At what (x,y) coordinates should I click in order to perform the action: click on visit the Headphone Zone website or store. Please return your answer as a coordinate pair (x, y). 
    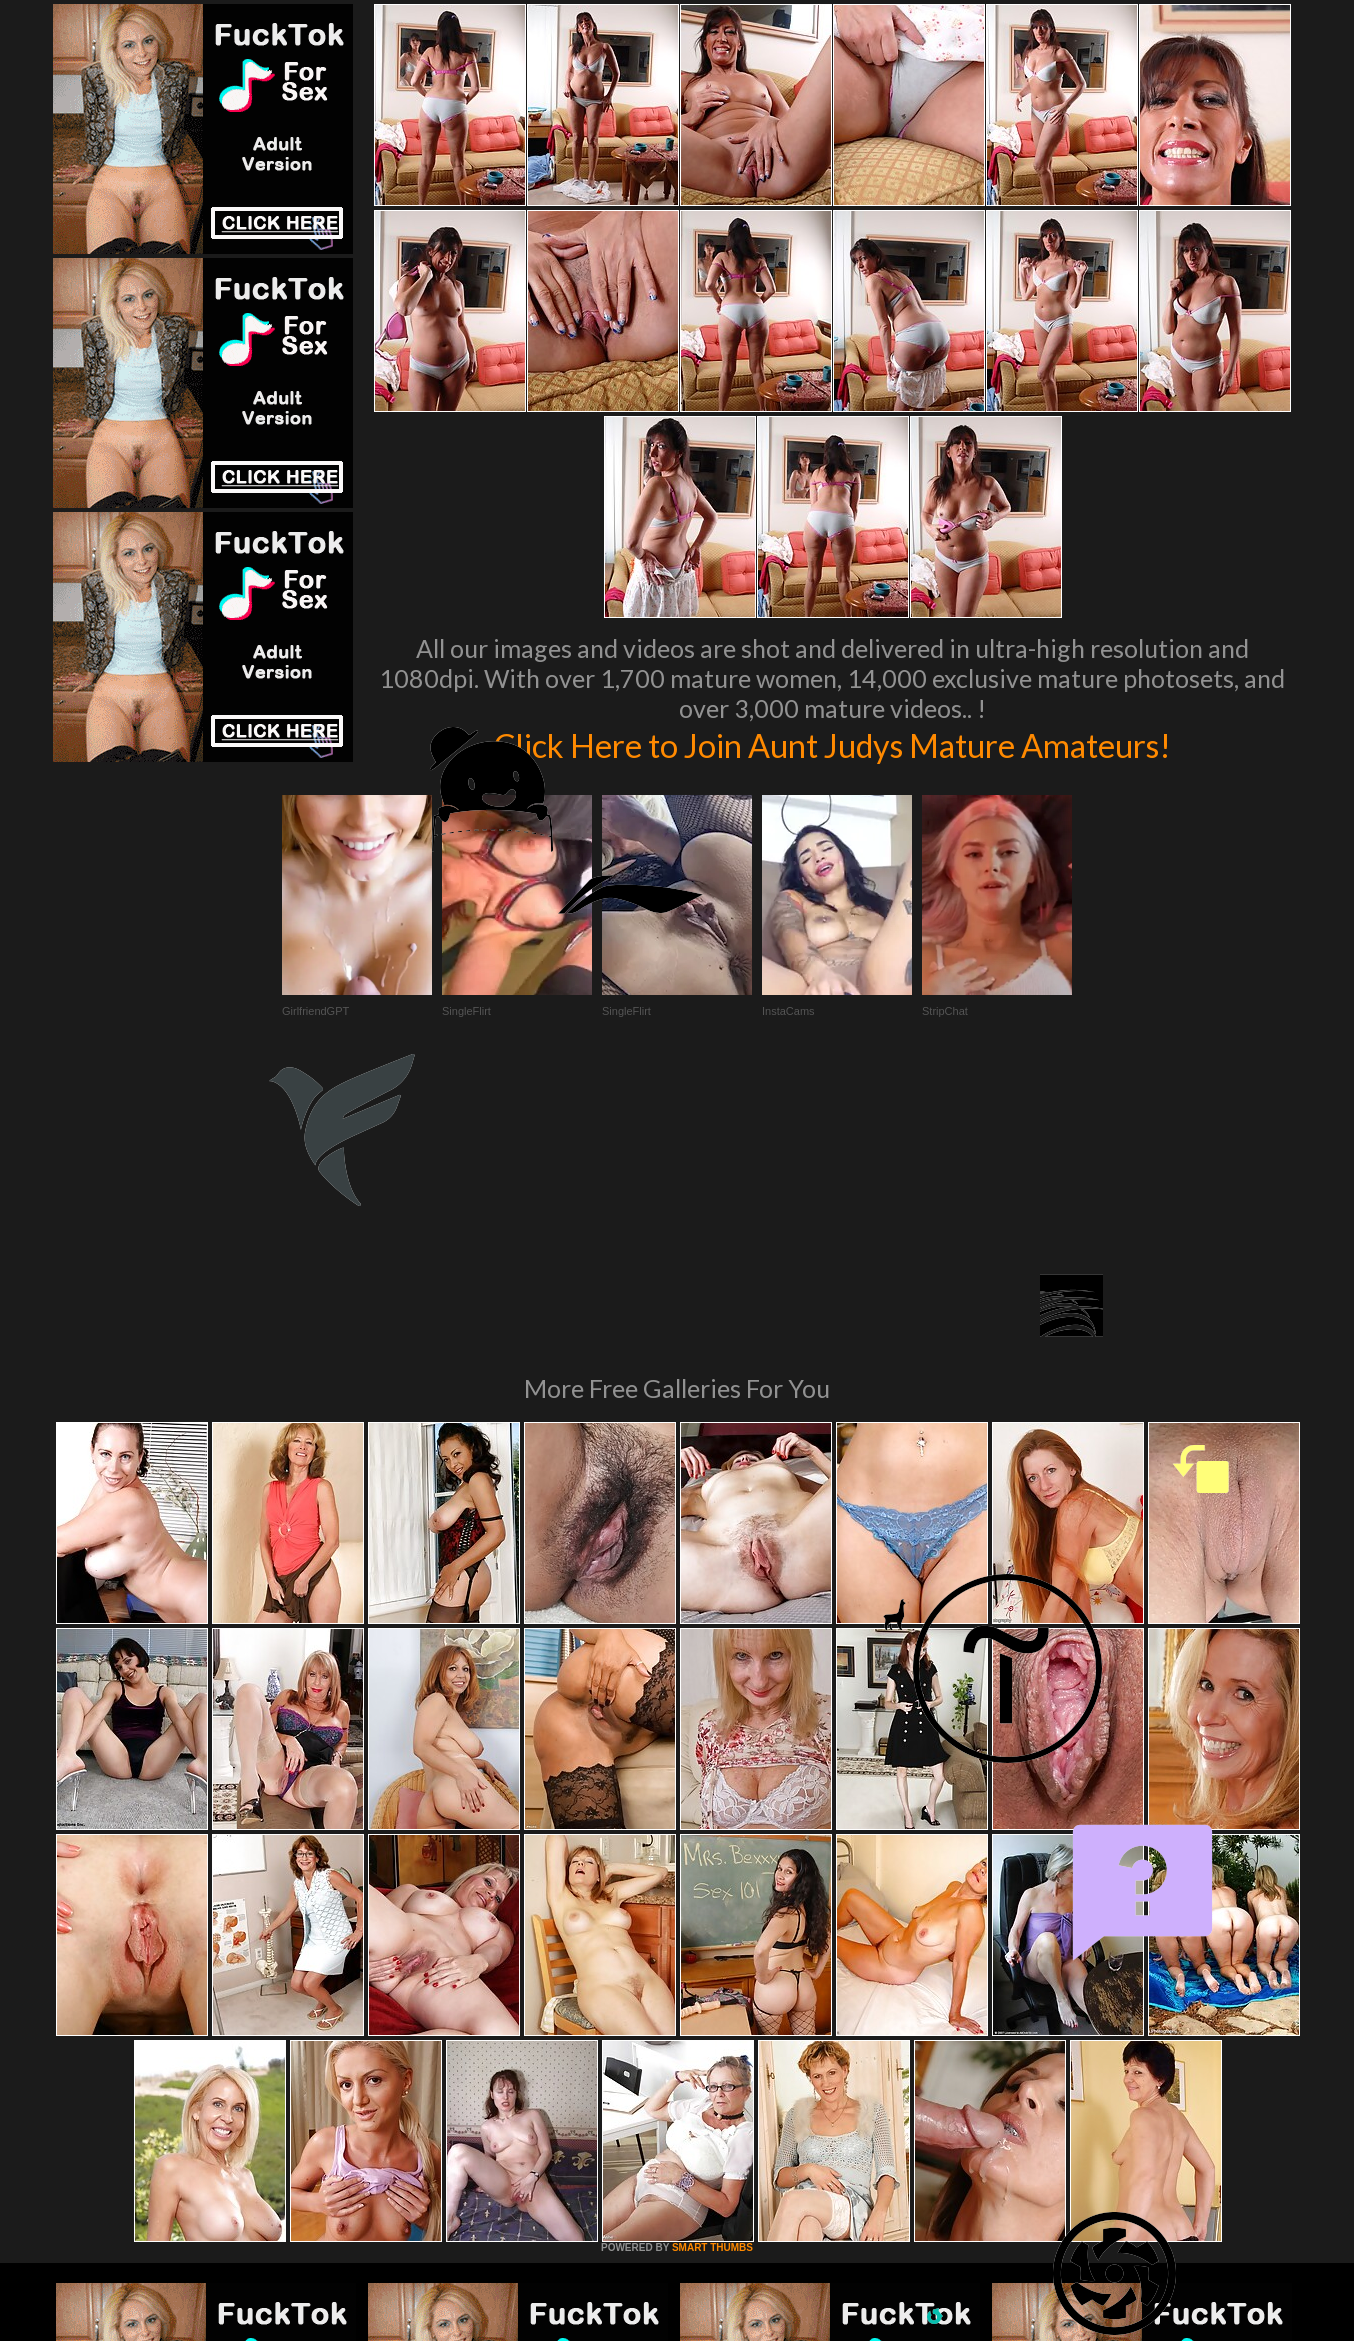
    Looking at the image, I should click on (935, 2316).